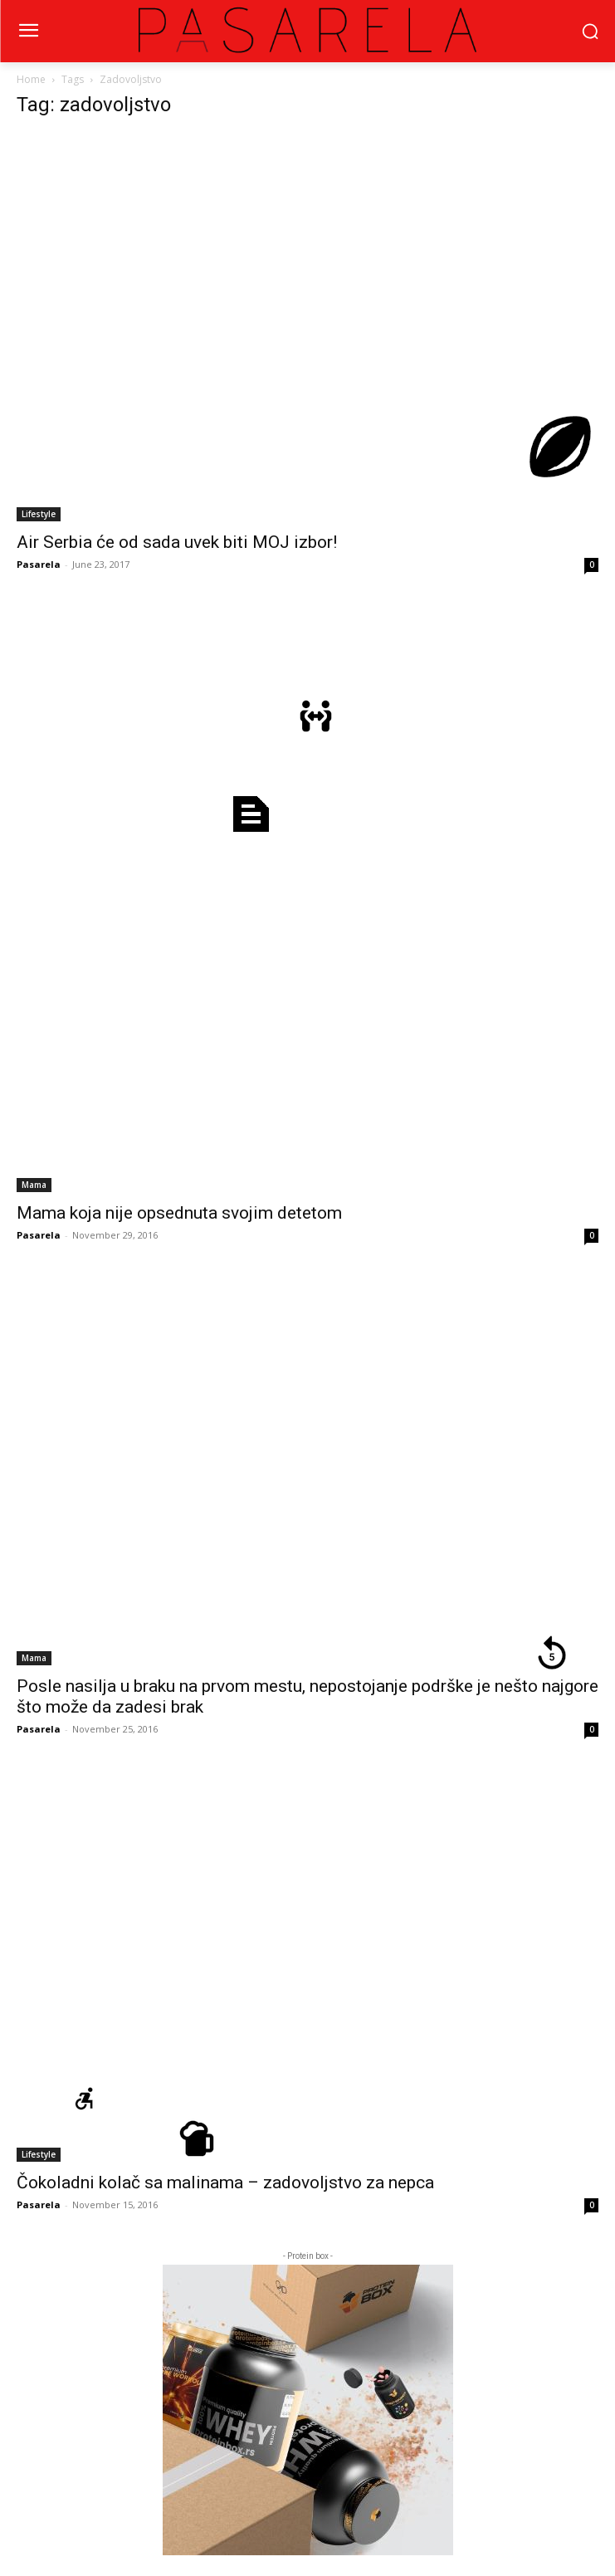  I want to click on rewind video by 5 seconds, so click(552, 1654).